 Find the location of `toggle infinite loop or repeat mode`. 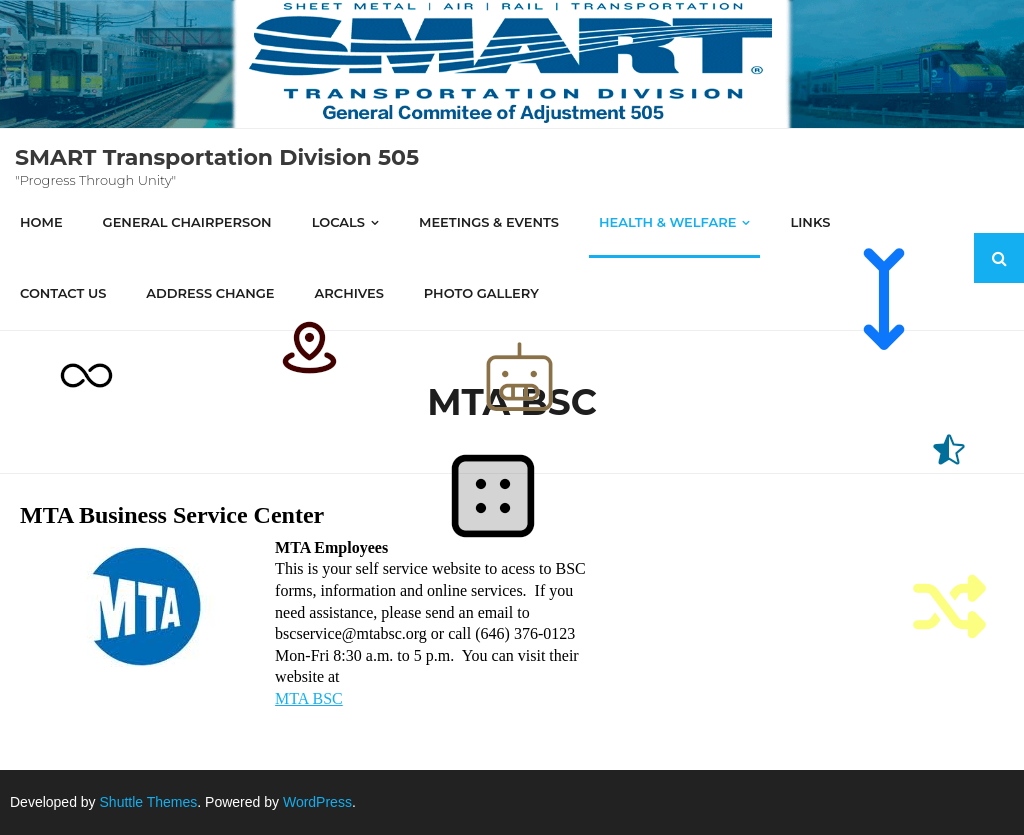

toggle infinite loop or repeat mode is located at coordinates (86, 375).